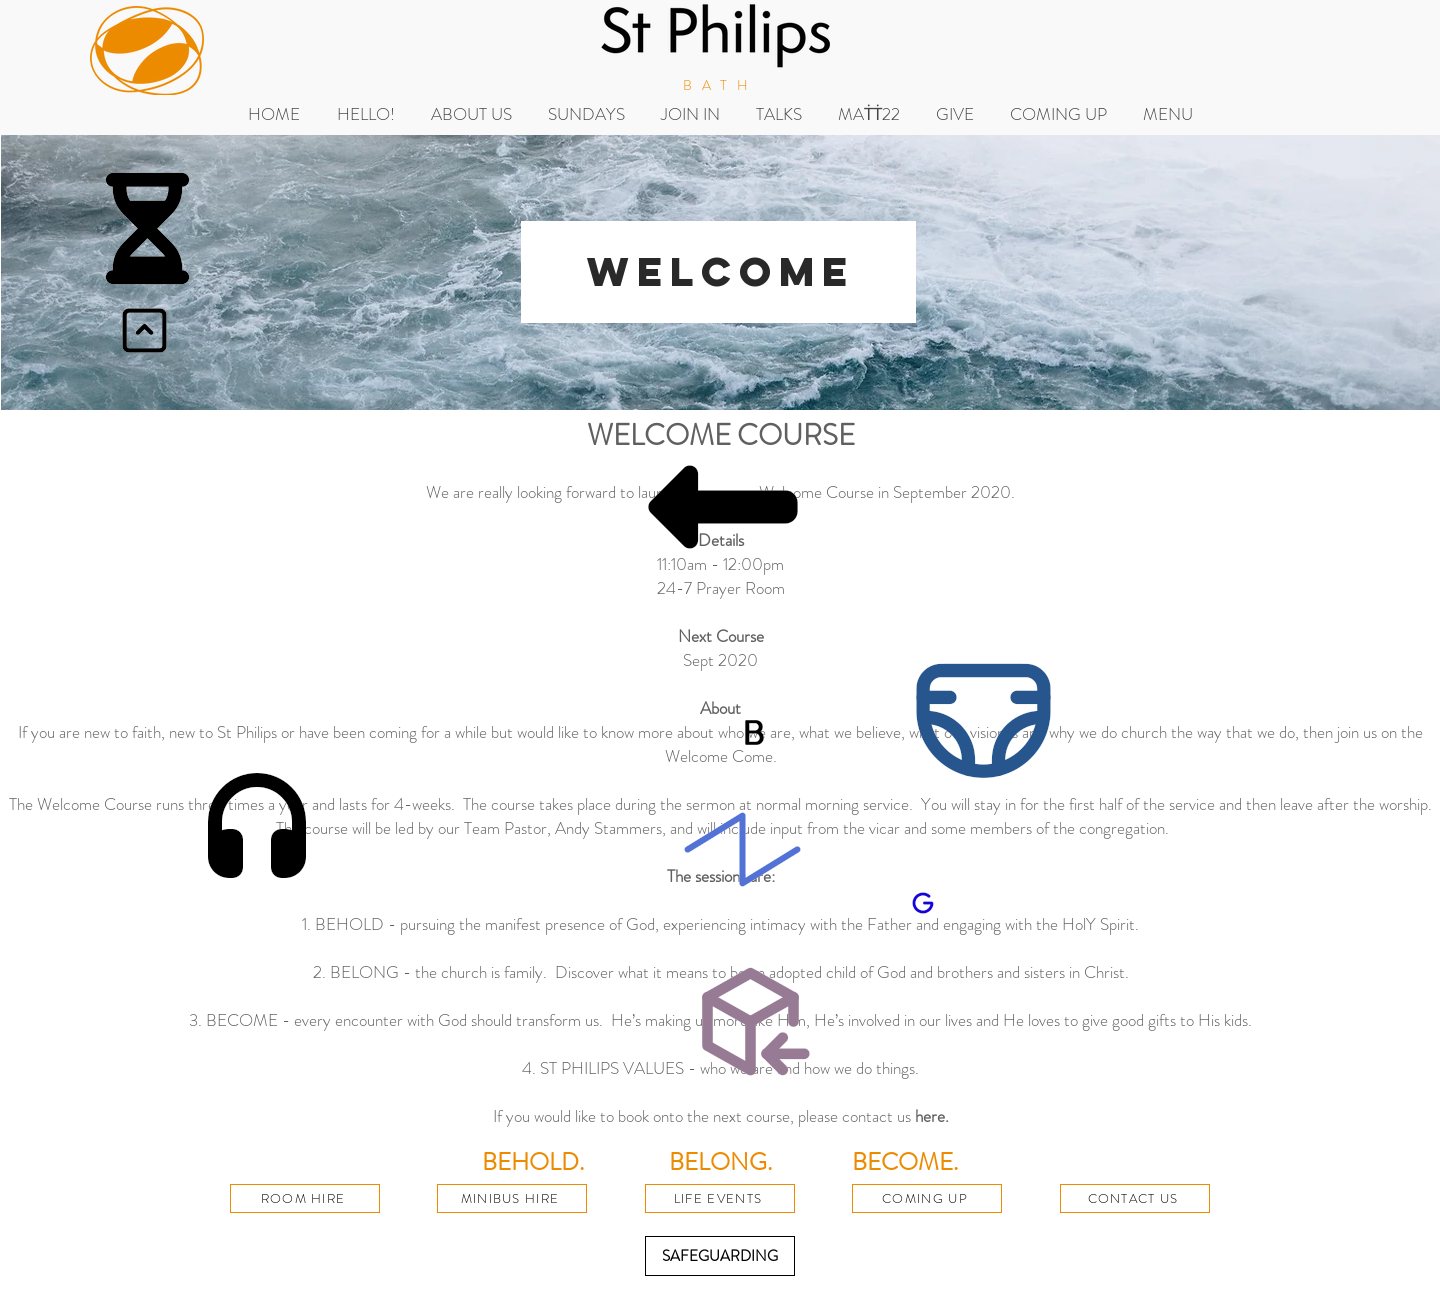  Describe the element at coordinates (754, 732) in the screenshot. I see `apply bold formatting to selected text` at that location.